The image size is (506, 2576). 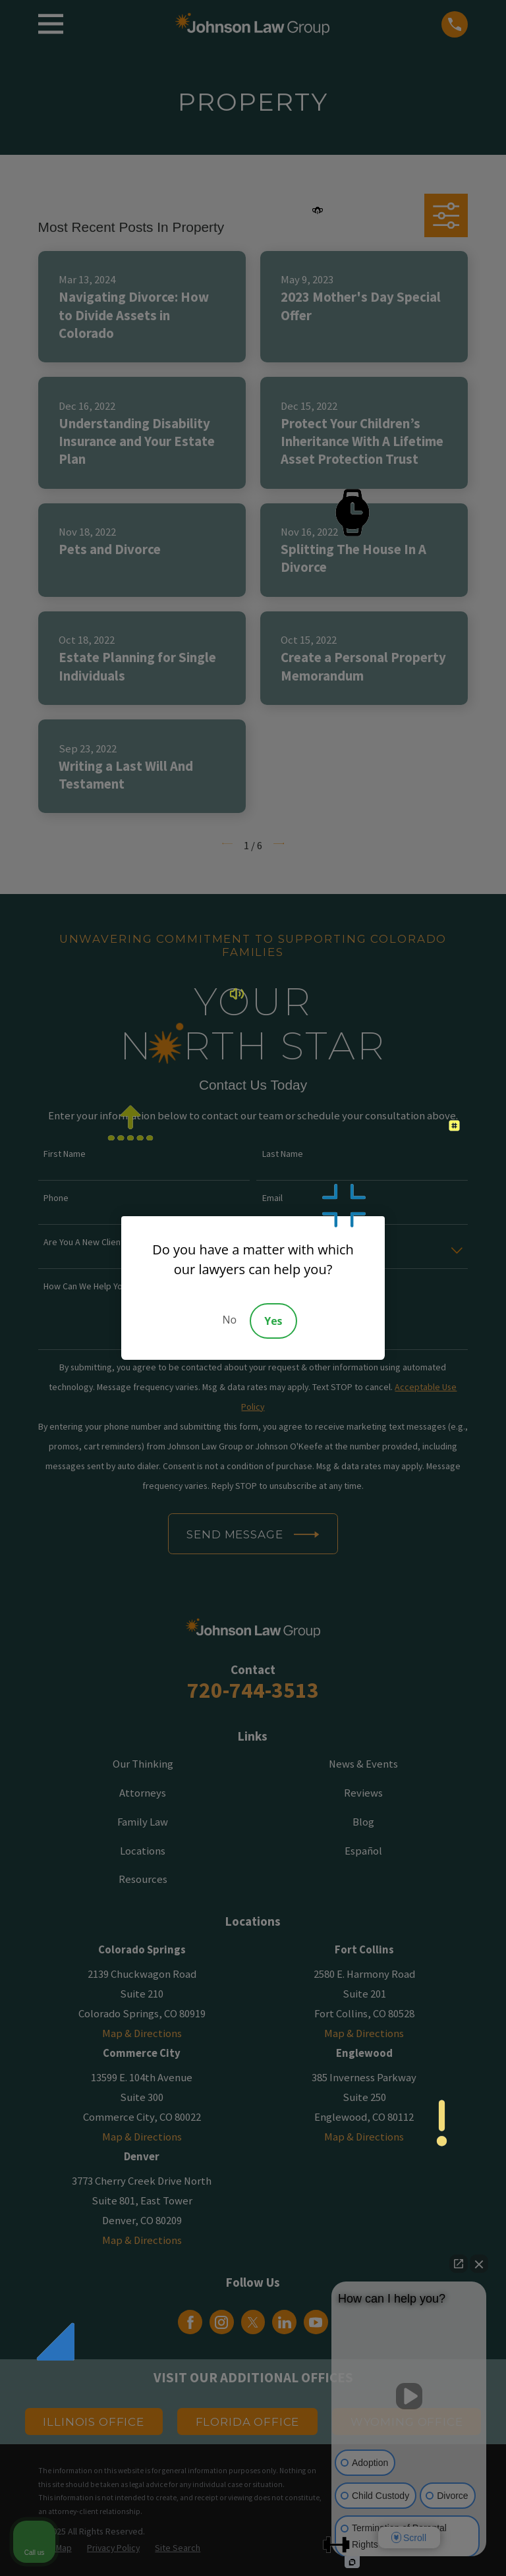 What do you see at coordinates (237, 994) in the screenshot?
I see `adjust audio volume level` at bounding box center [237, 994].